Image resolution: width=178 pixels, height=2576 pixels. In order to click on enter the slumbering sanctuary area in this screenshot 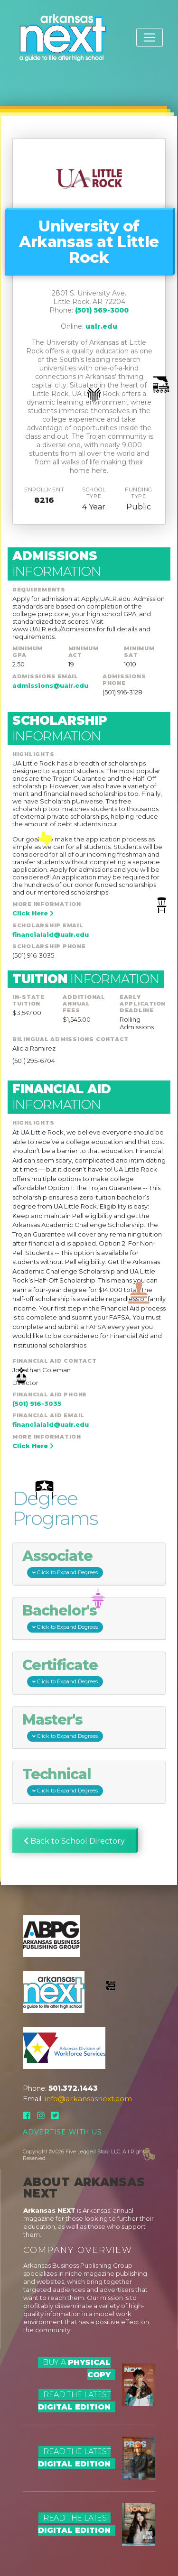, I will do `click(94, 395)`.